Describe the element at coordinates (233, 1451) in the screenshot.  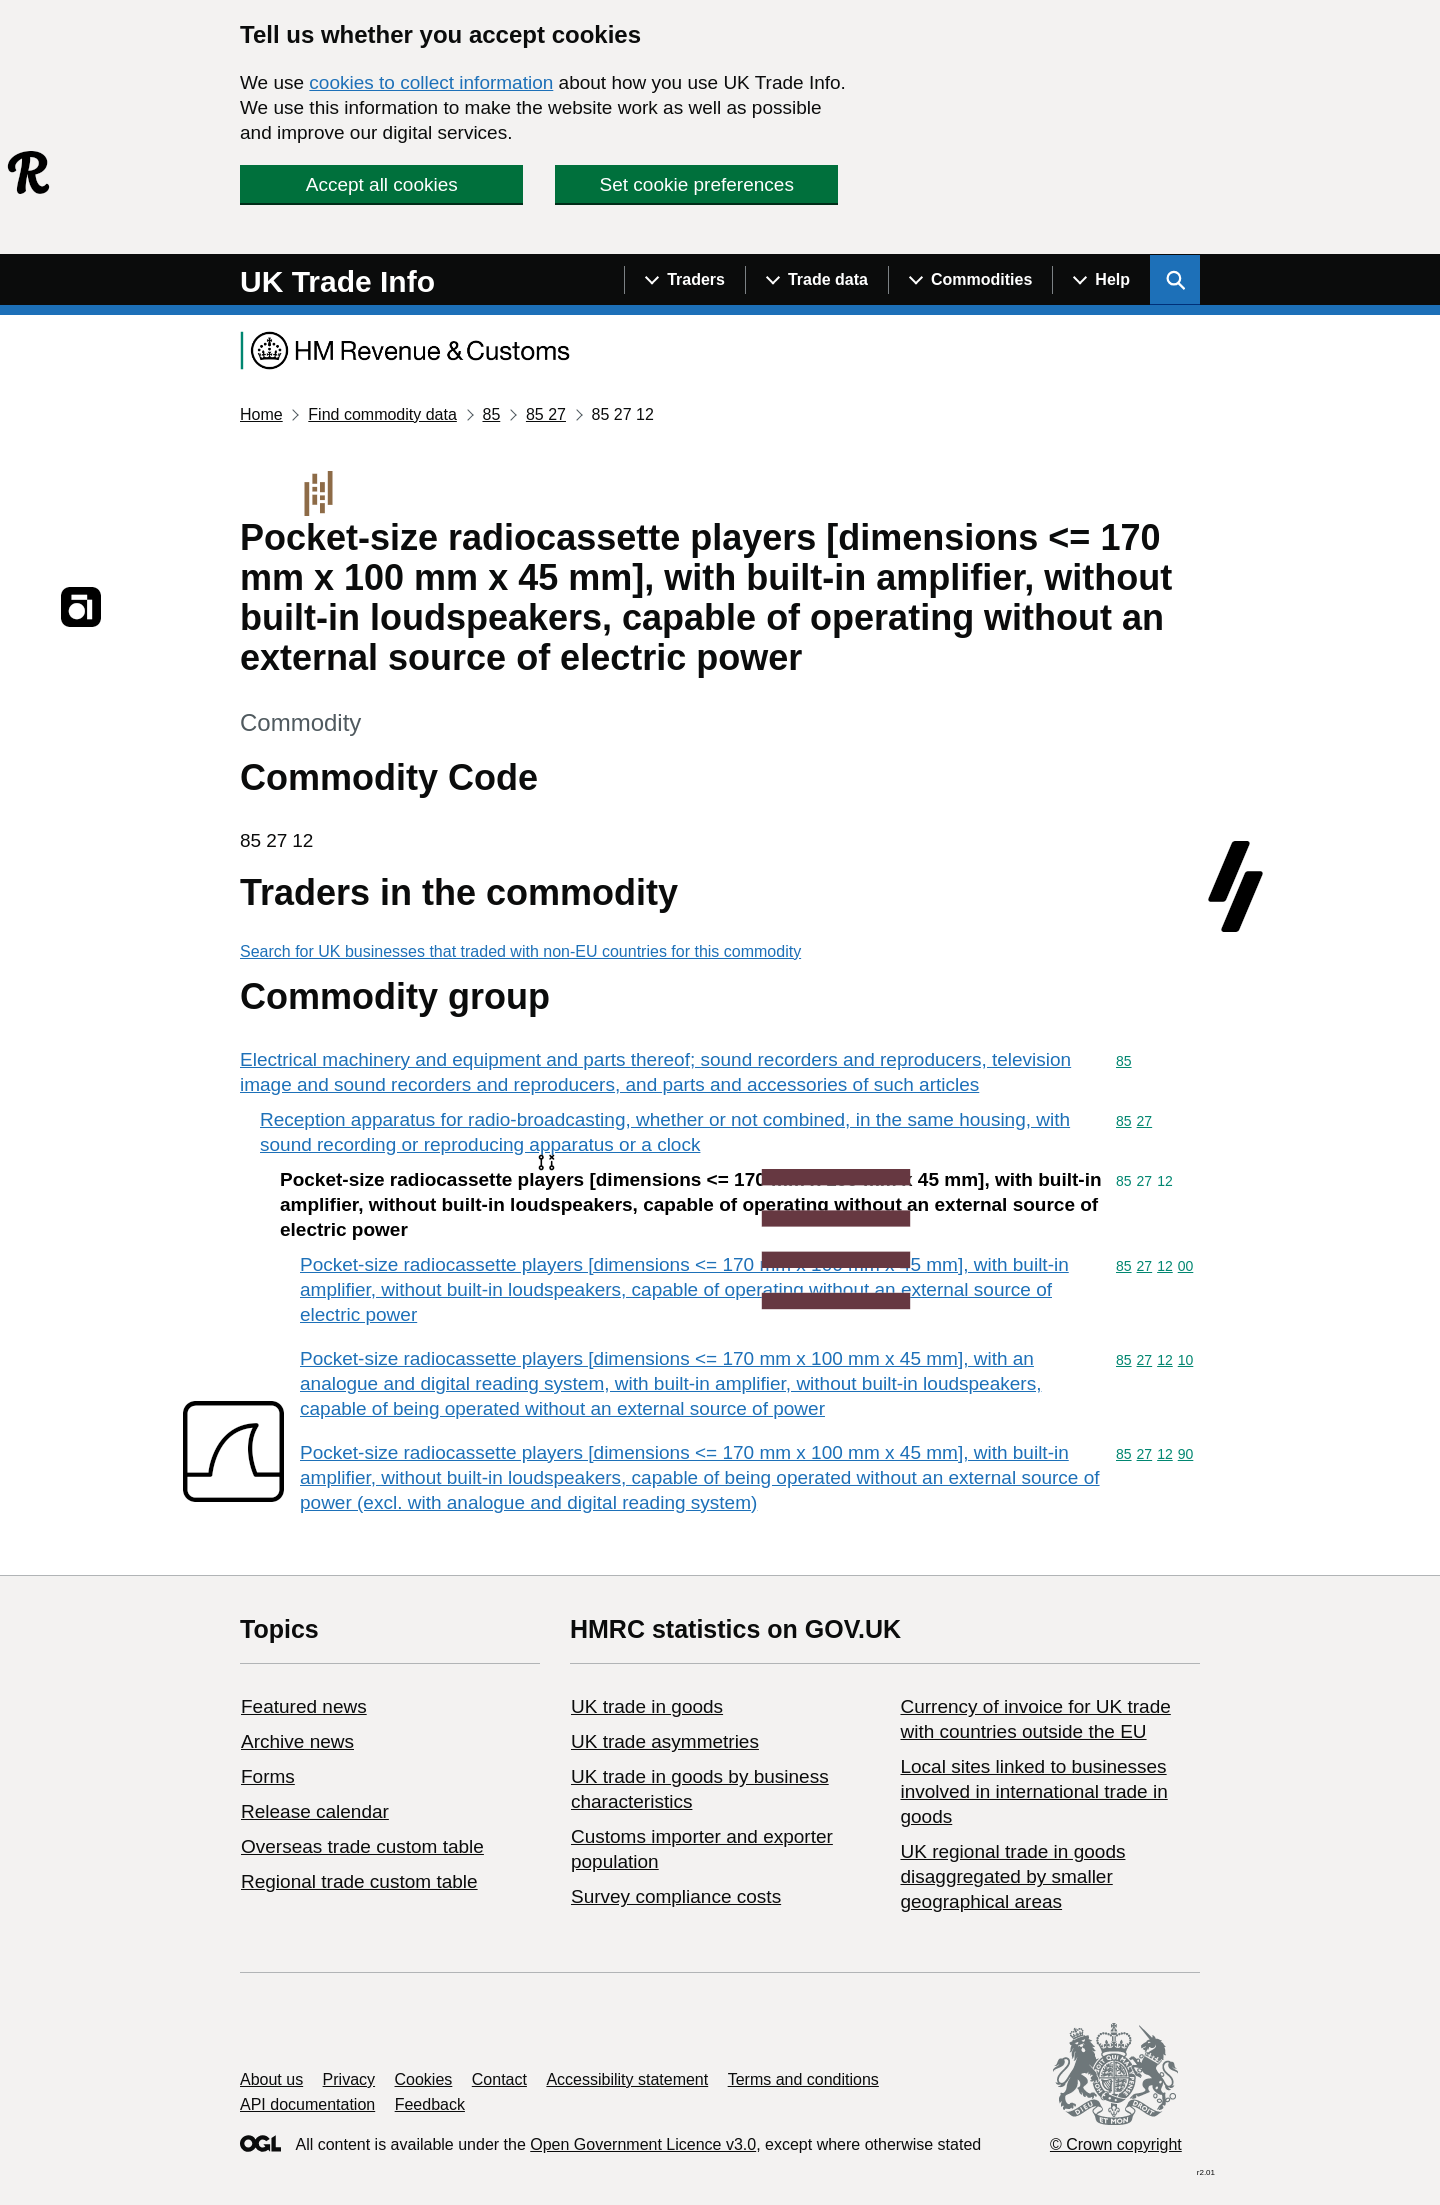
I see `open wireshark network protocol analyzer` at that location.